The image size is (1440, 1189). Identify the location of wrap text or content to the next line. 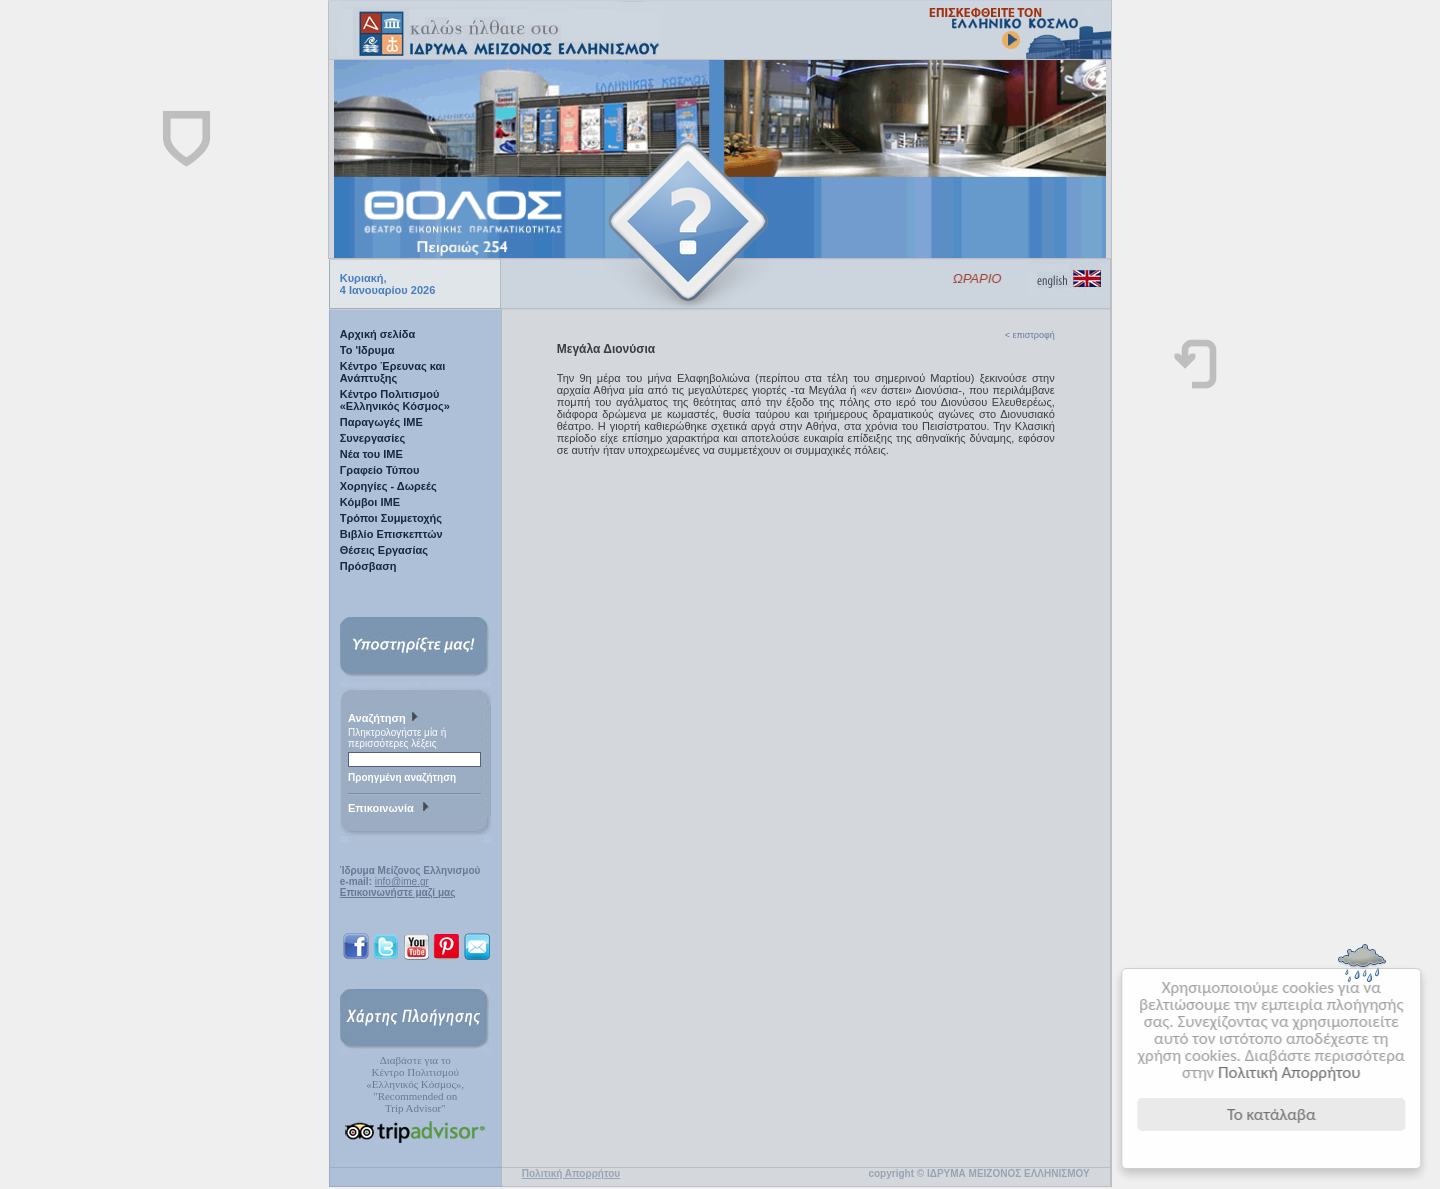
(1199, 364).